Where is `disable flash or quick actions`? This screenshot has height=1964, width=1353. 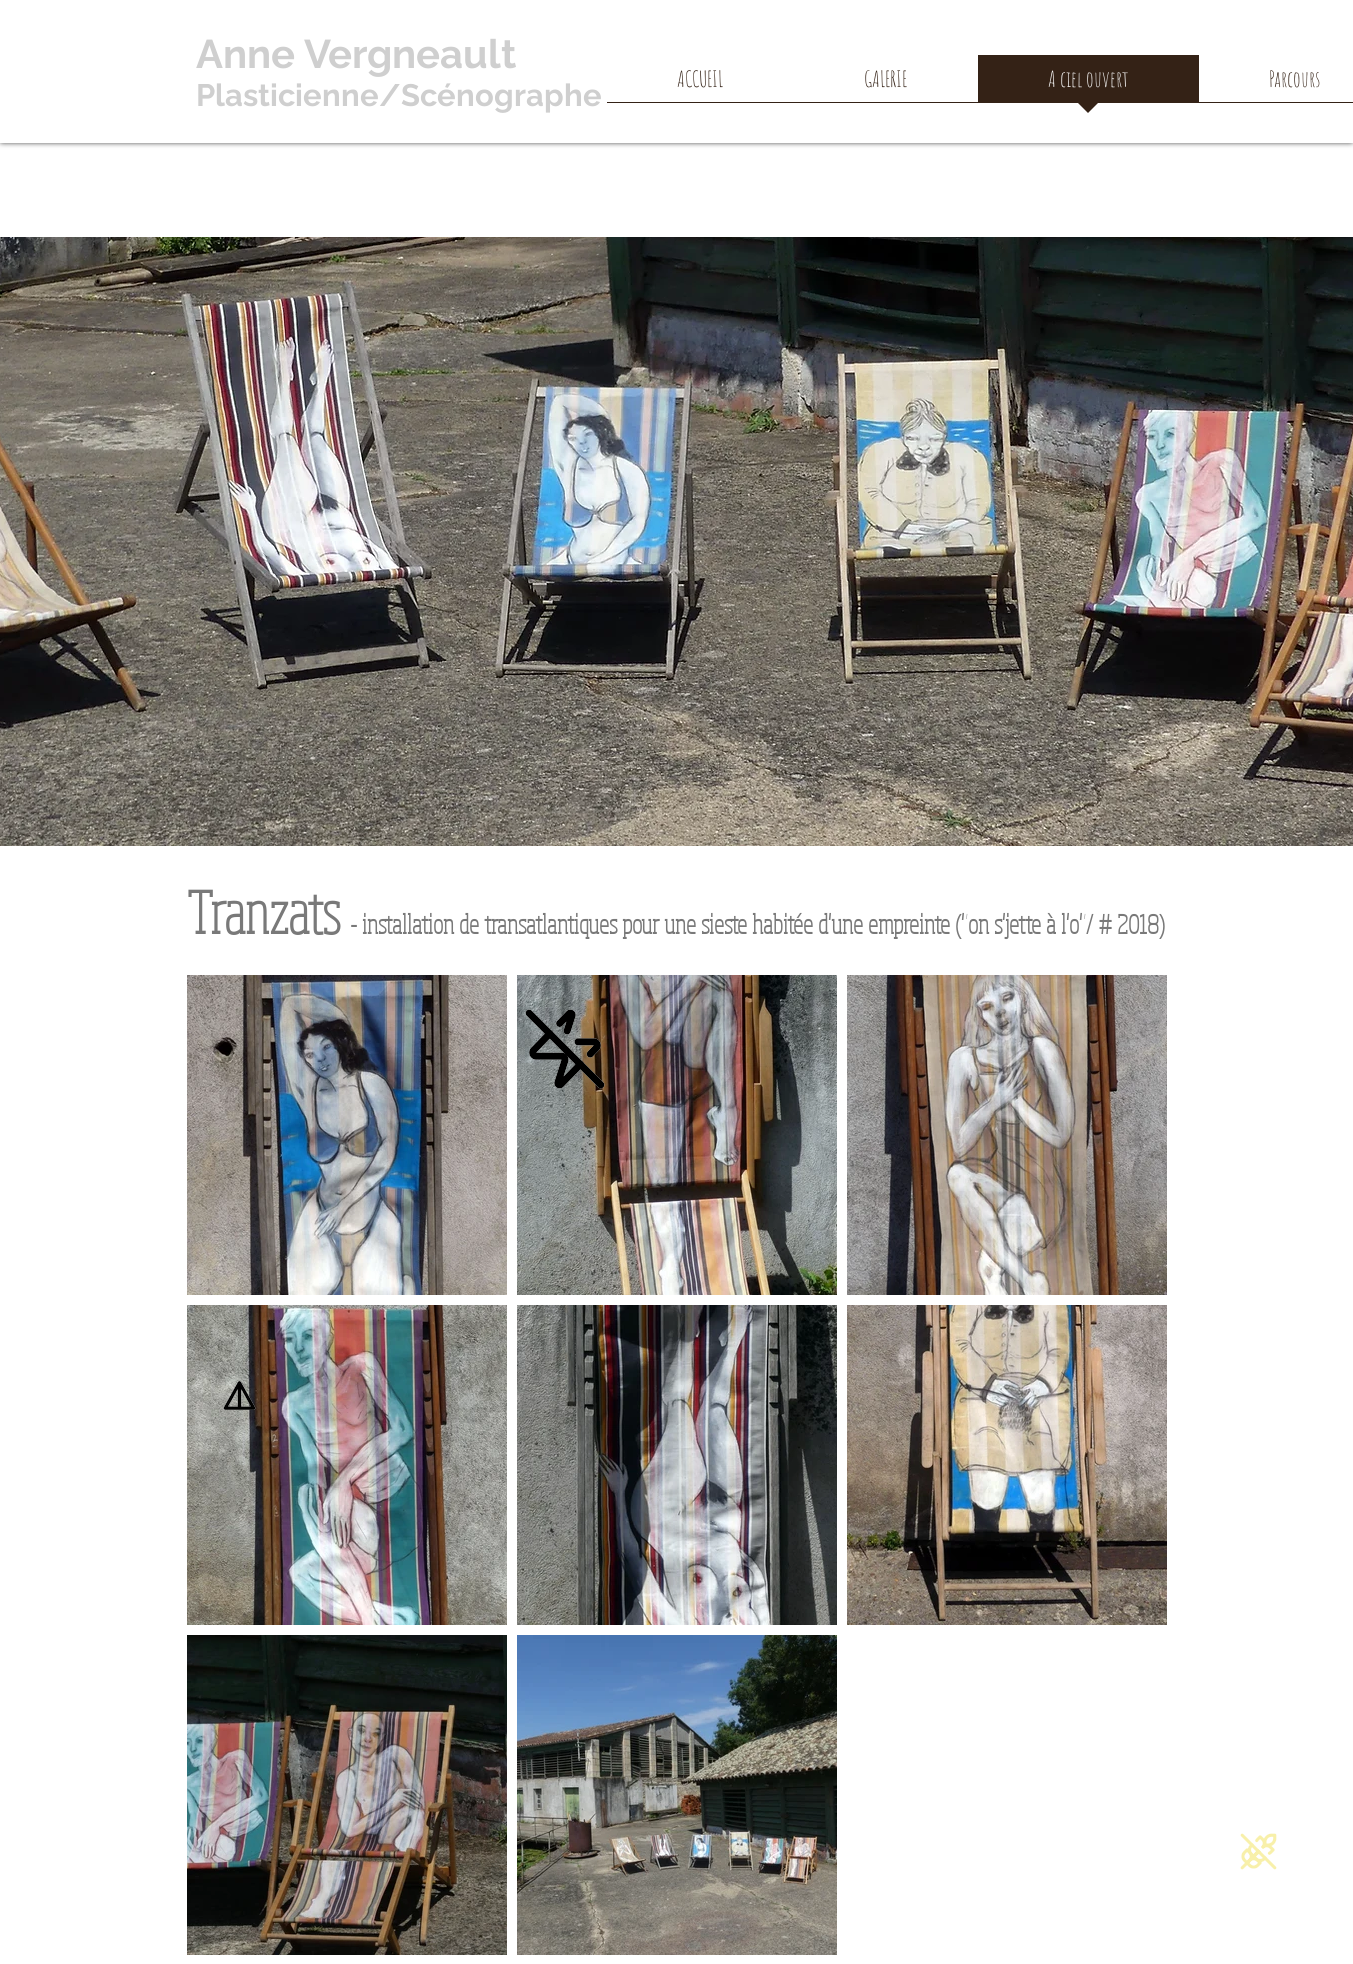
disable flash or quick actions is located at coordinates (565, 1049).